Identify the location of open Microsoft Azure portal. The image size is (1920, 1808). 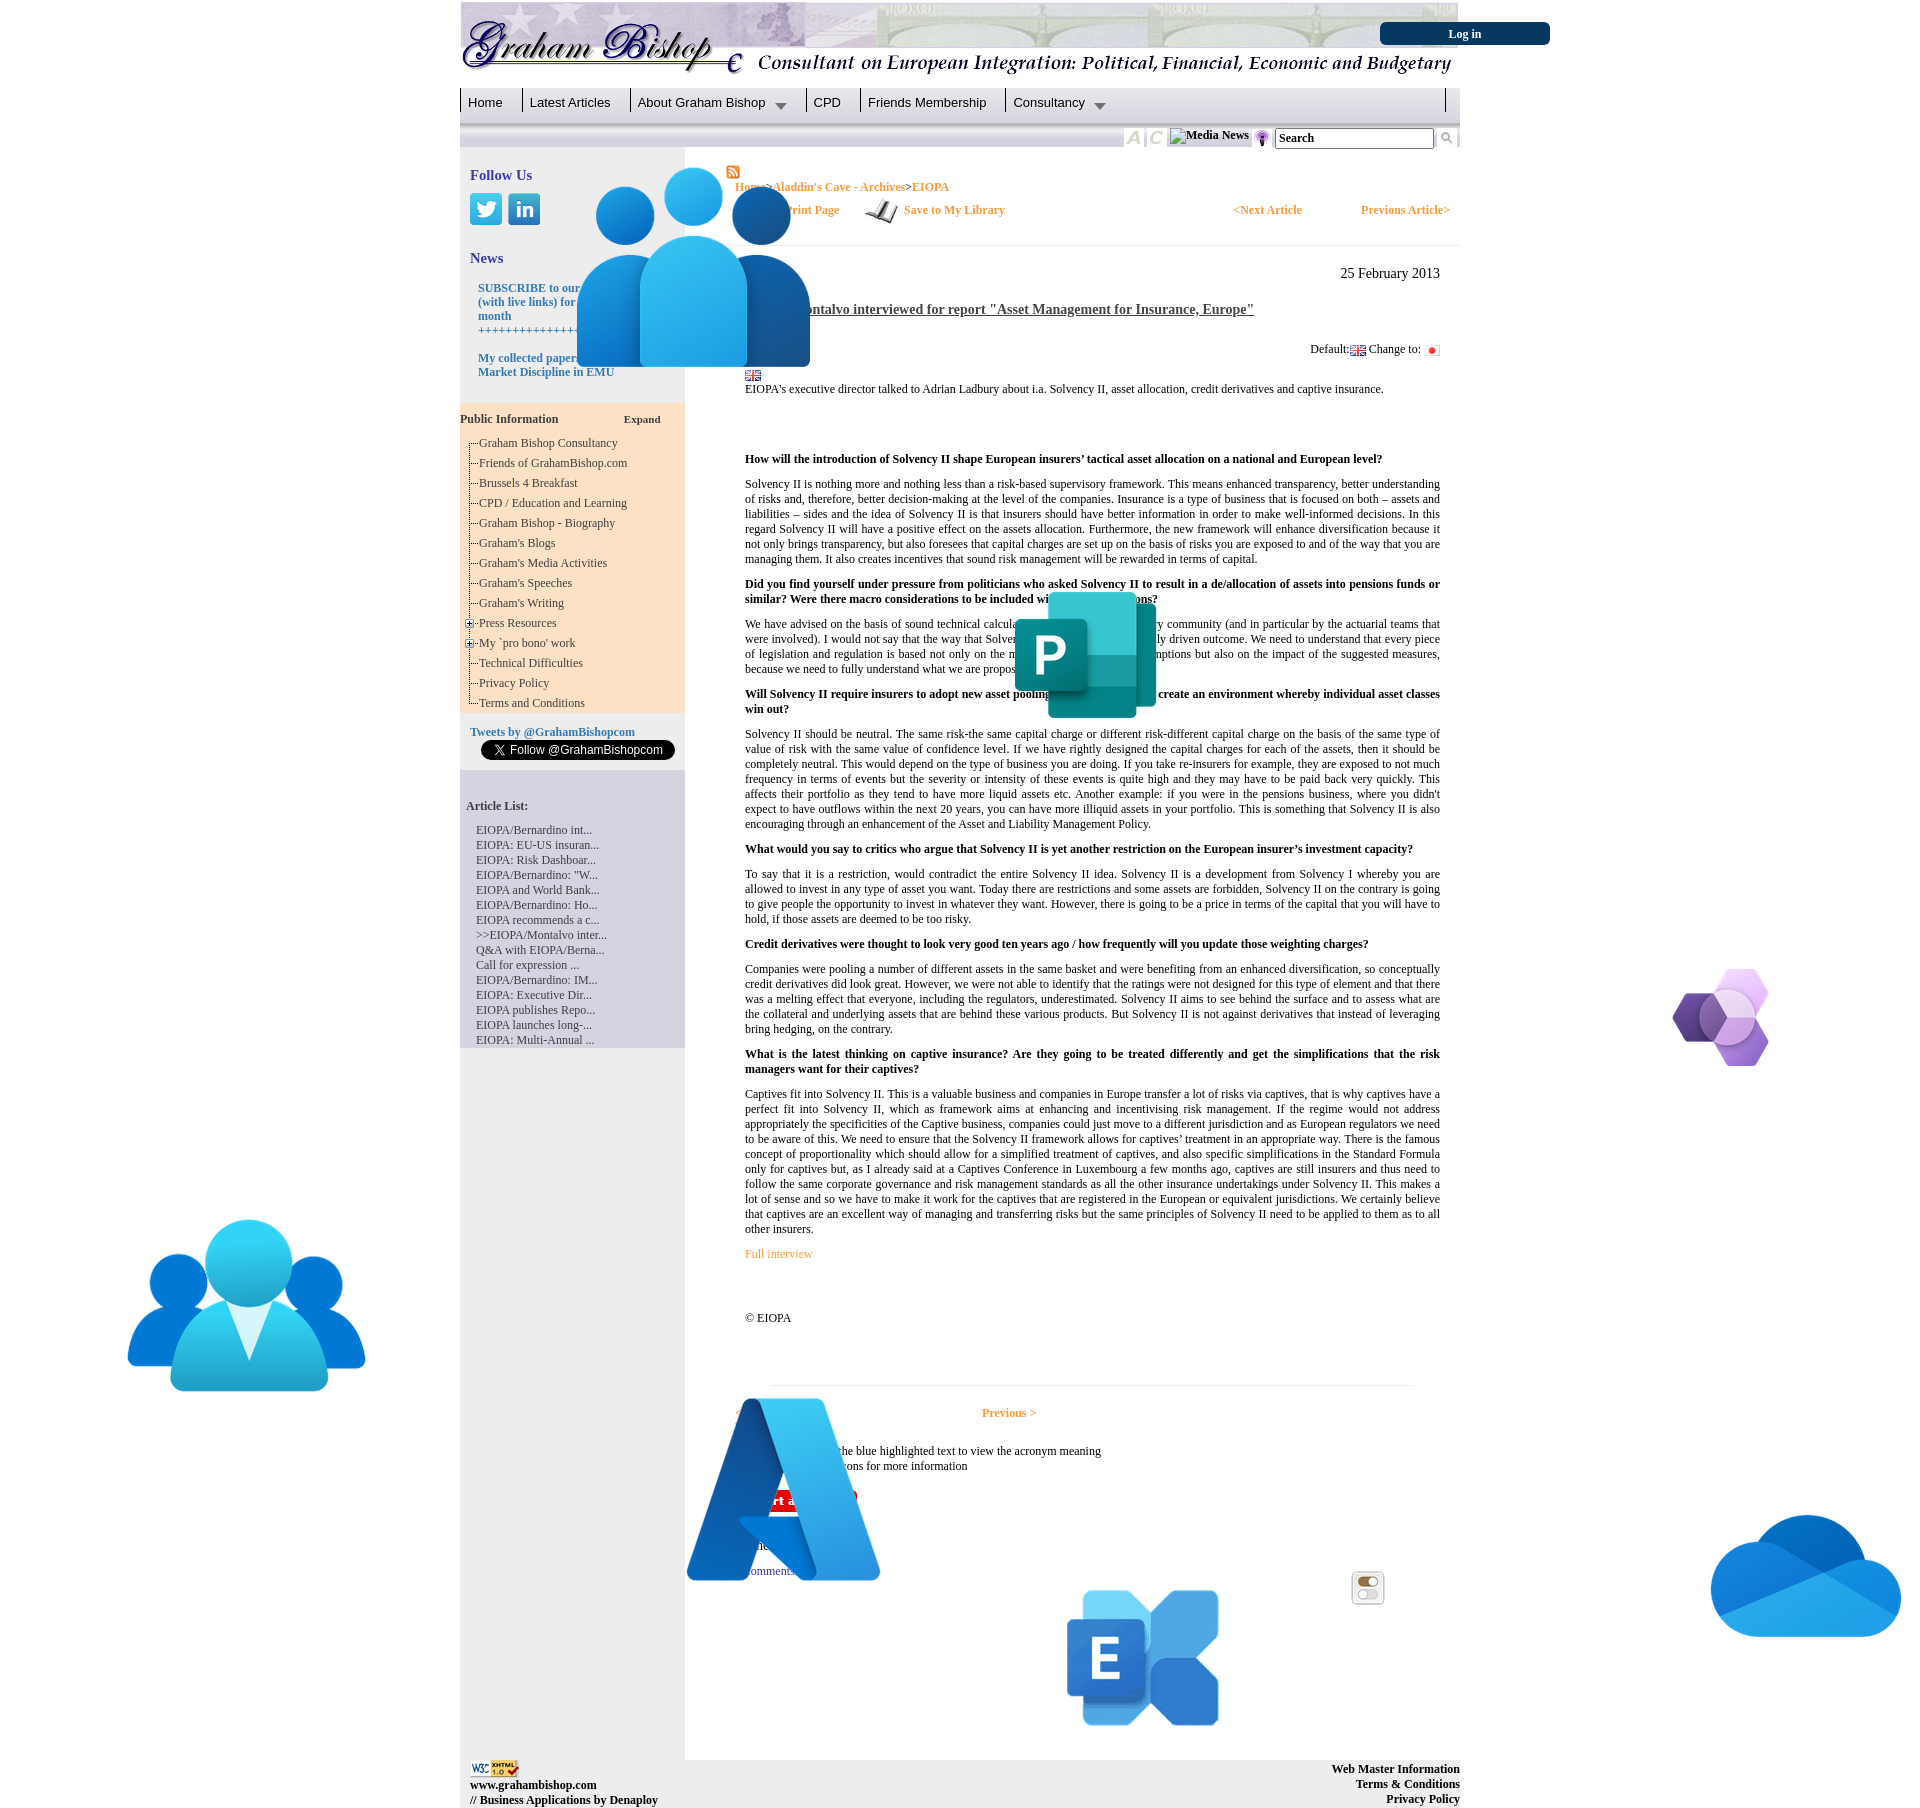
(783, 1489).